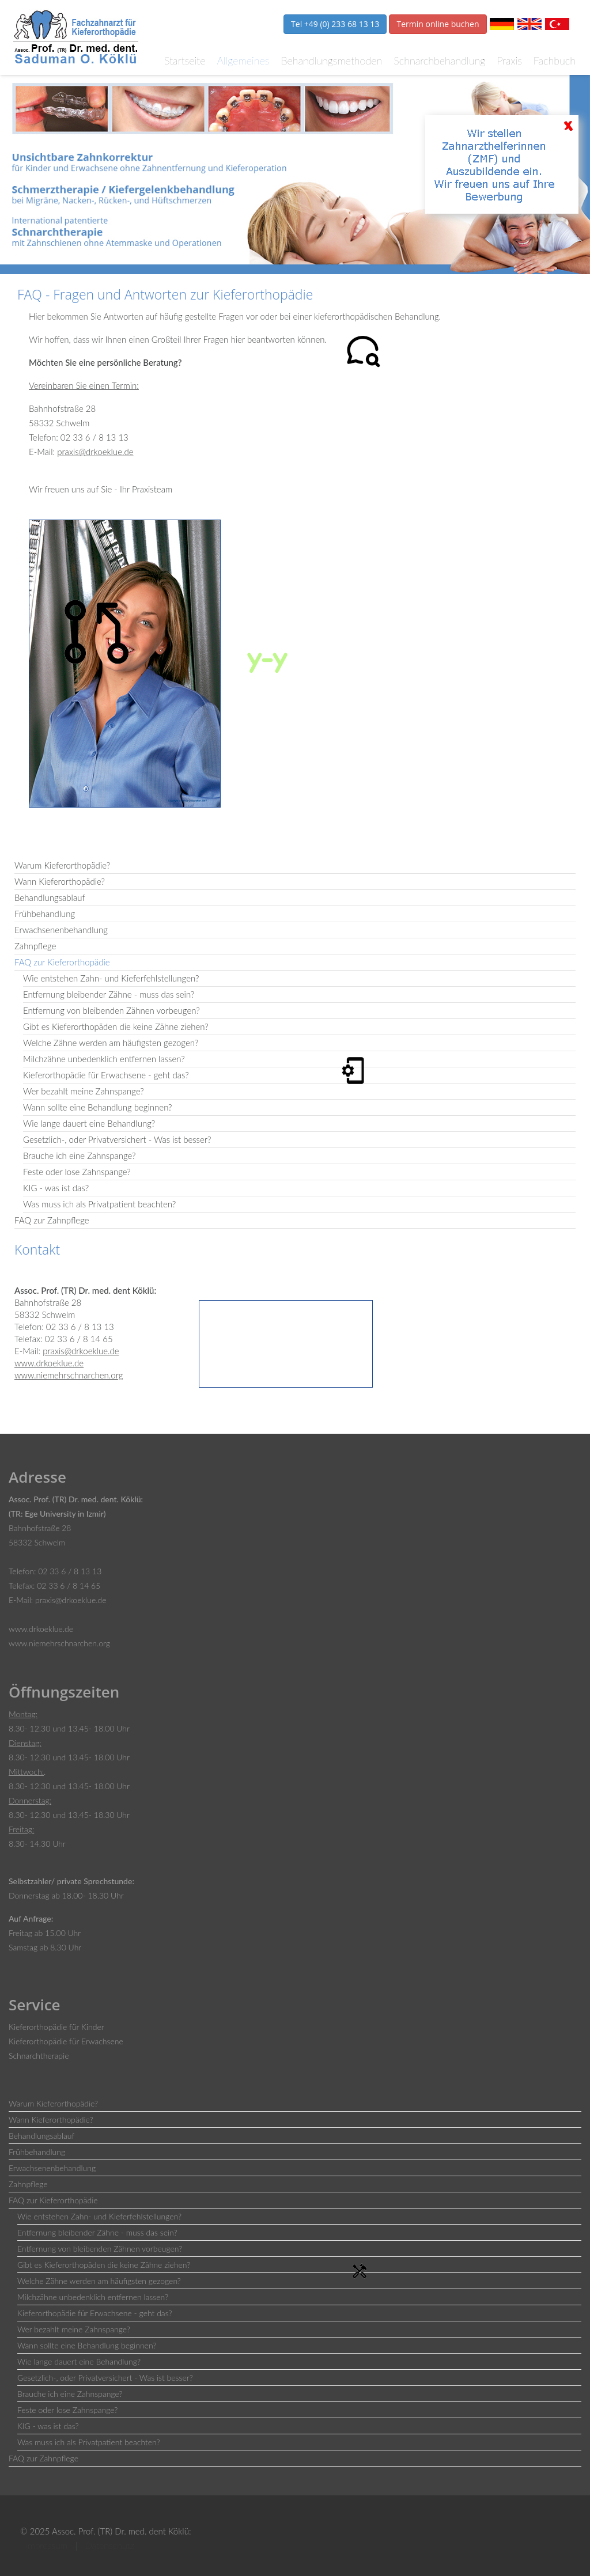 The height and width of the screenshot is (2576, 590). What do you see at coordinates (353, 1070) in the screenshot?
I see `configure device connection settings` at bounding box center [353, 1070].